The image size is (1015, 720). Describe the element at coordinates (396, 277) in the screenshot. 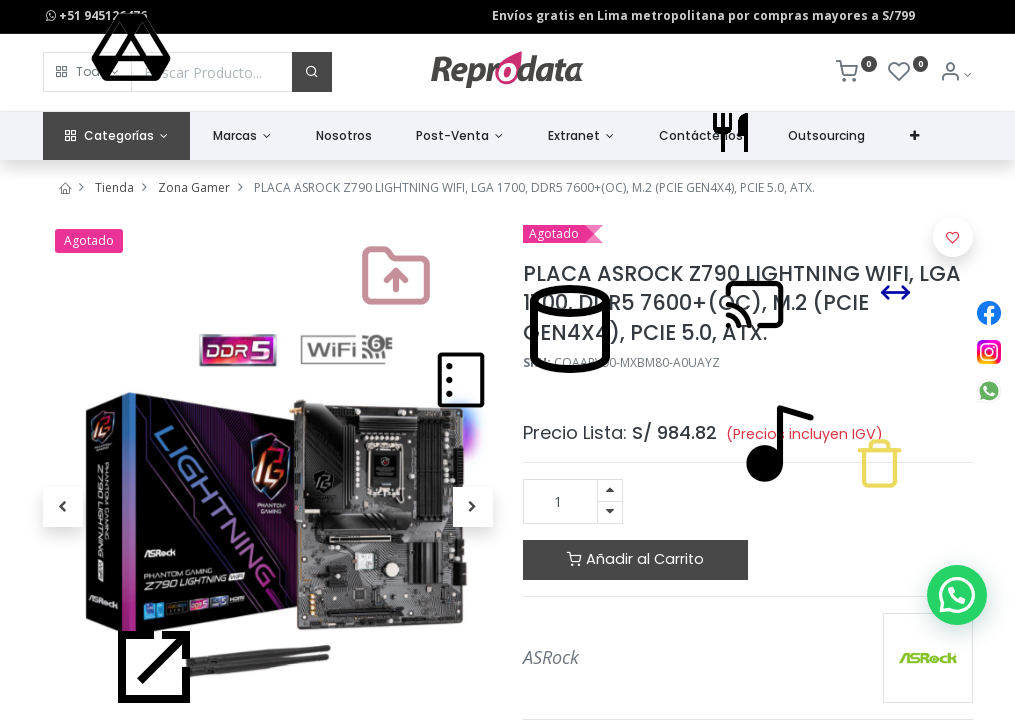

I see `upload files to this folder` at that location.